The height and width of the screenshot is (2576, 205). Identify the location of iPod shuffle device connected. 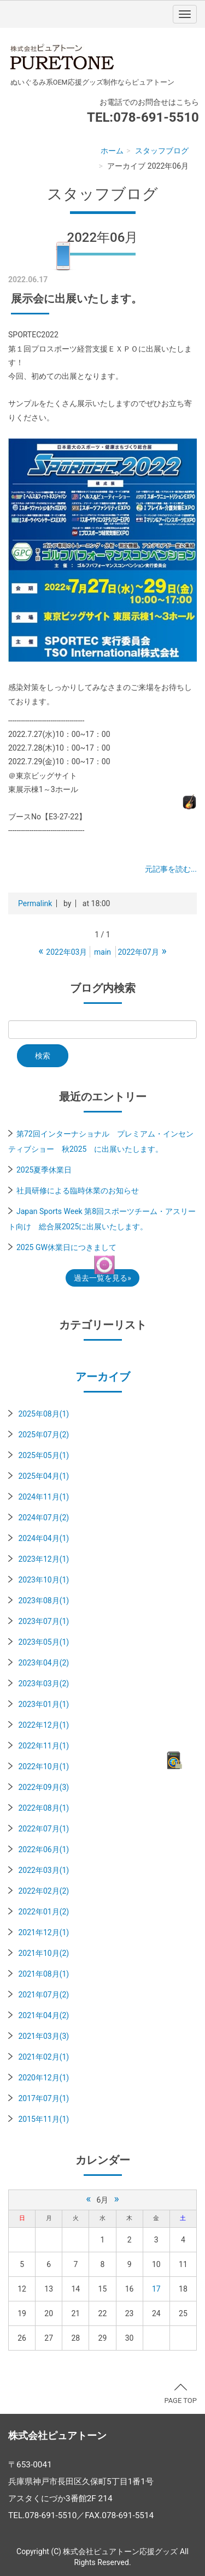
(104, 1265).